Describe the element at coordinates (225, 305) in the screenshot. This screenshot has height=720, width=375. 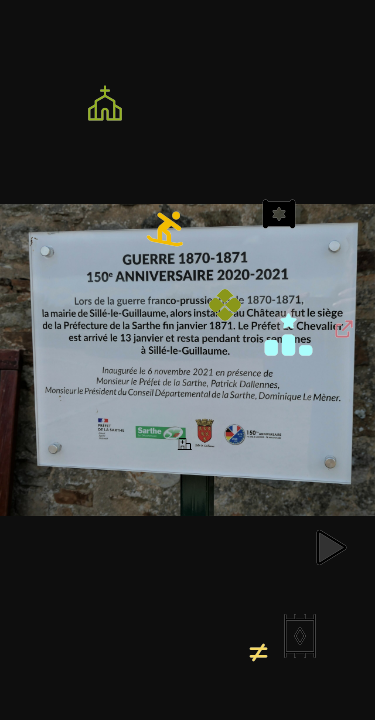
I see `pay with pix instant payment` at that location.